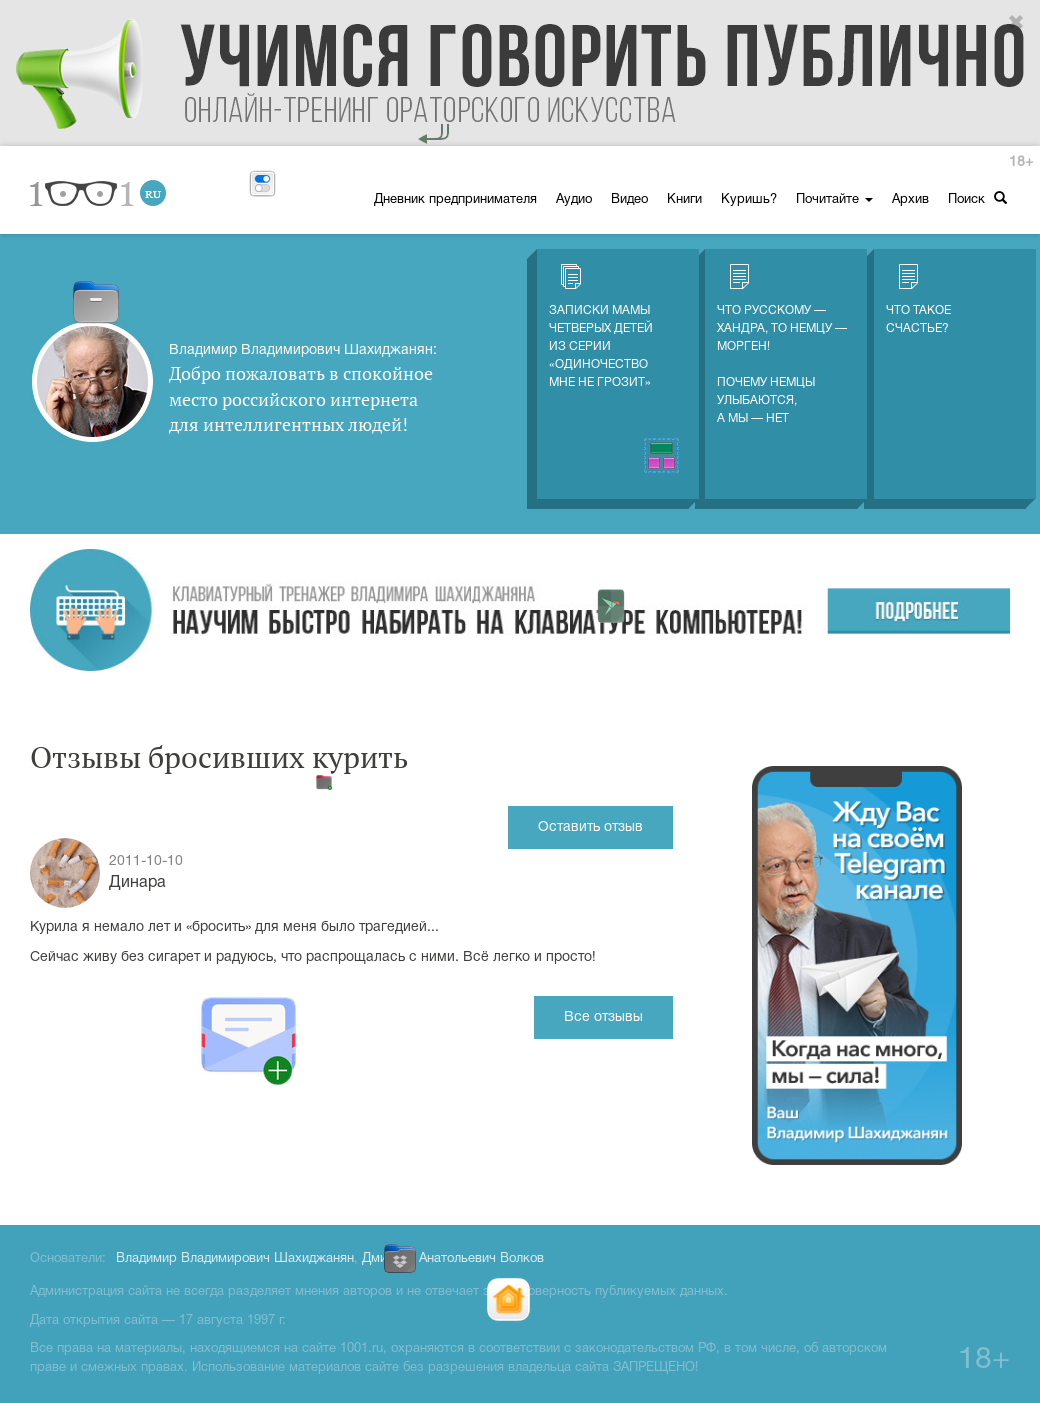 This screenshot has height=1403, width=1040. I want to click on open system settings or preferences, so click(262, 183).